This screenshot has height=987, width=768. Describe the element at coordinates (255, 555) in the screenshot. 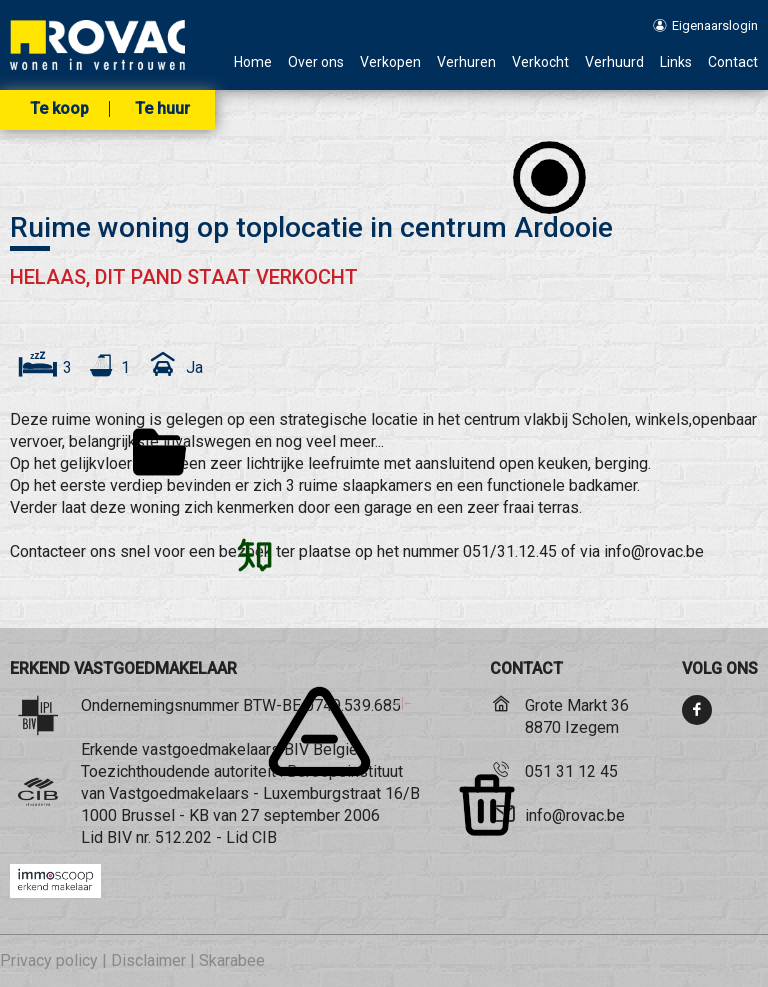

I see `open zhihu app` at that location.